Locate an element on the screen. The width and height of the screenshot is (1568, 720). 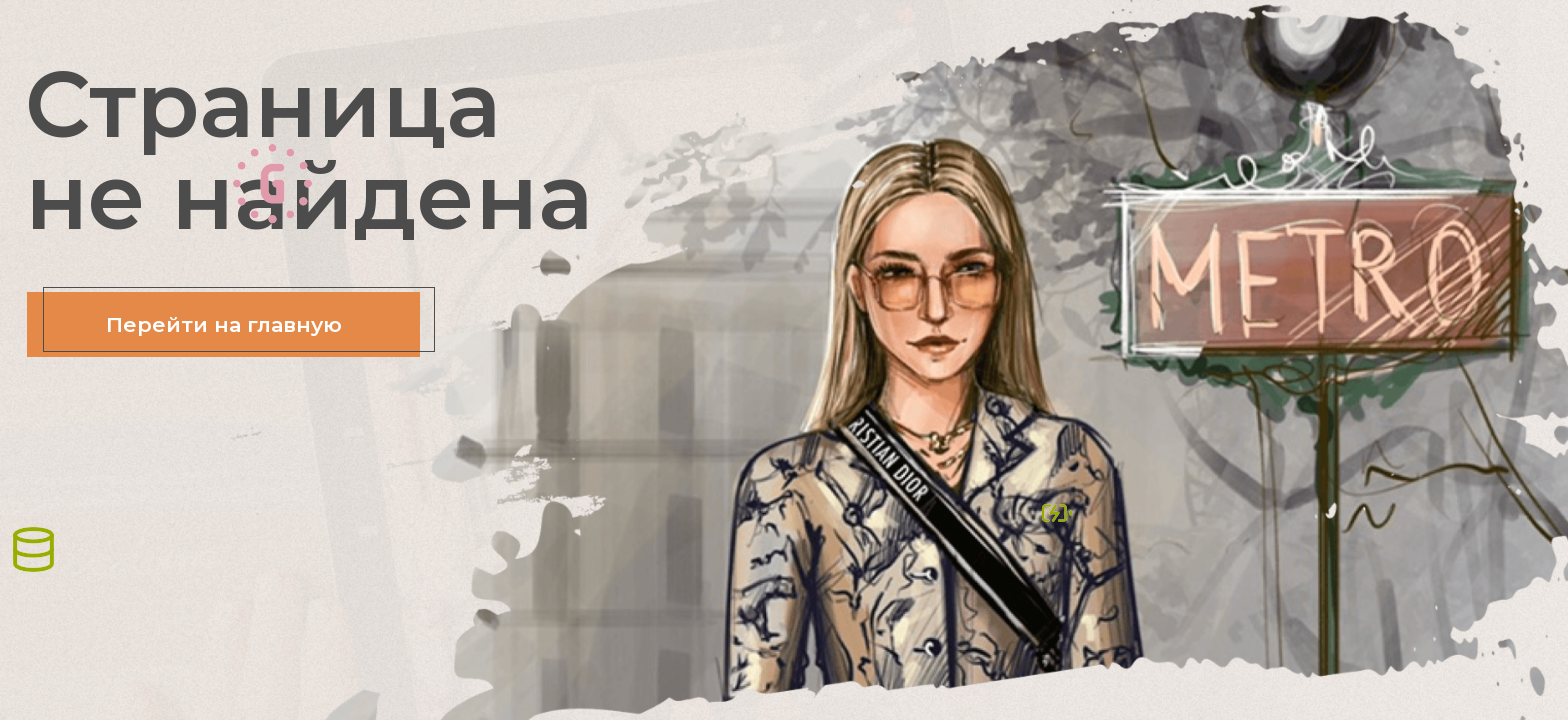
google account or service indicator is located at coordinates (272, 183).